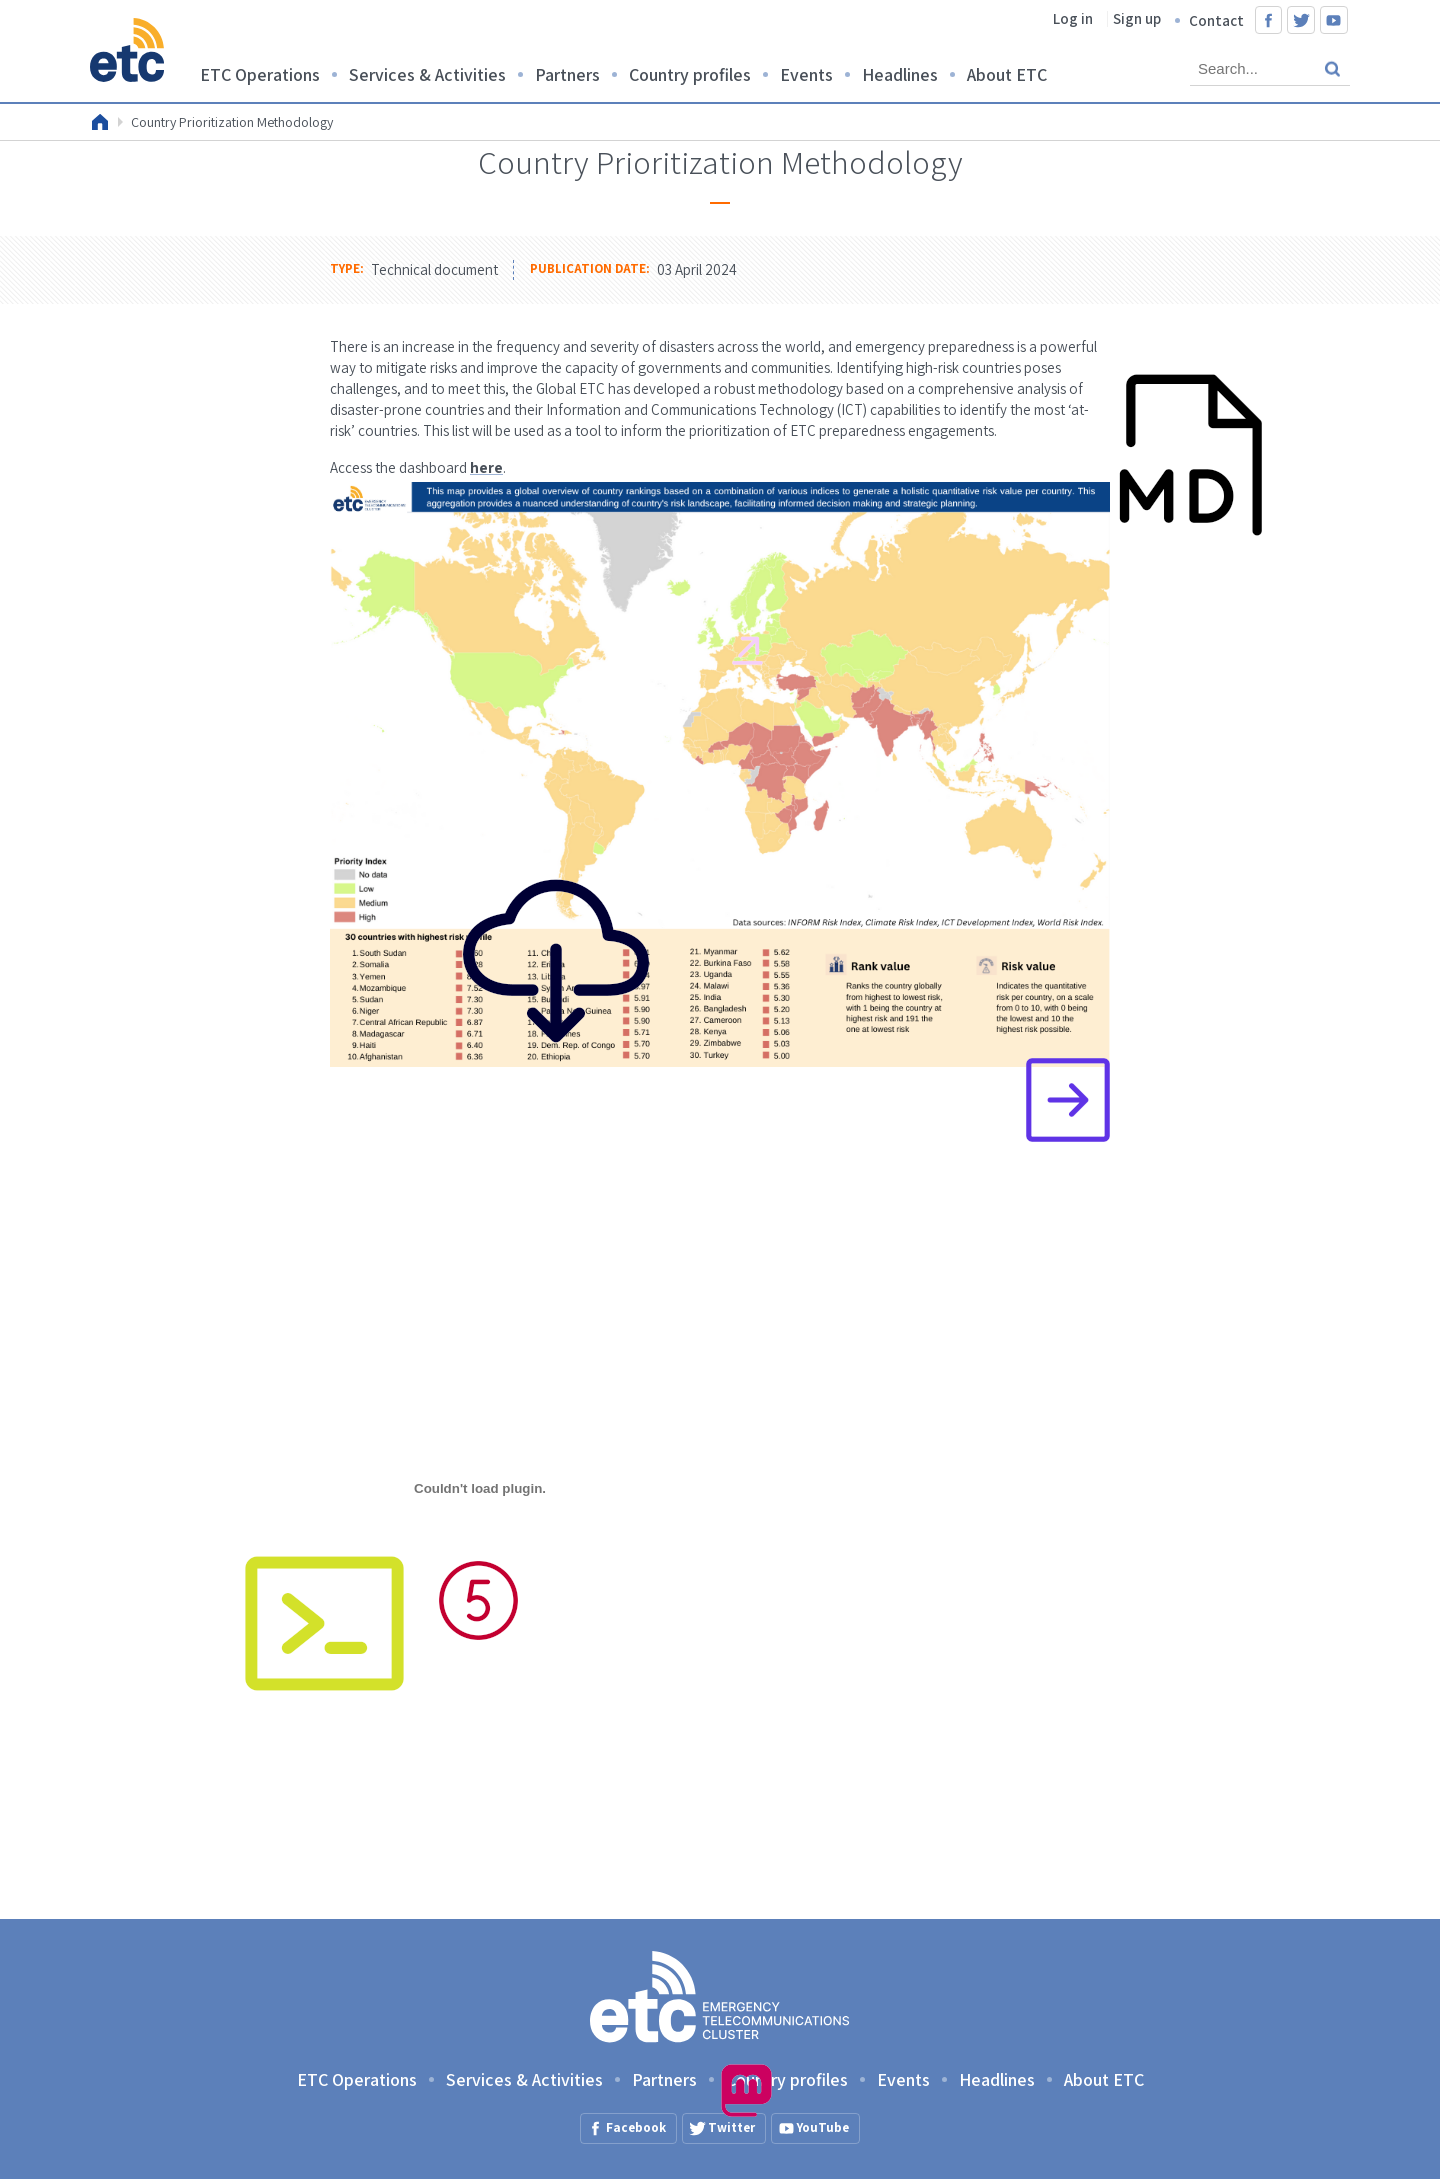  I want to click on navigate to the next item or screen, so click(1068, 1100).